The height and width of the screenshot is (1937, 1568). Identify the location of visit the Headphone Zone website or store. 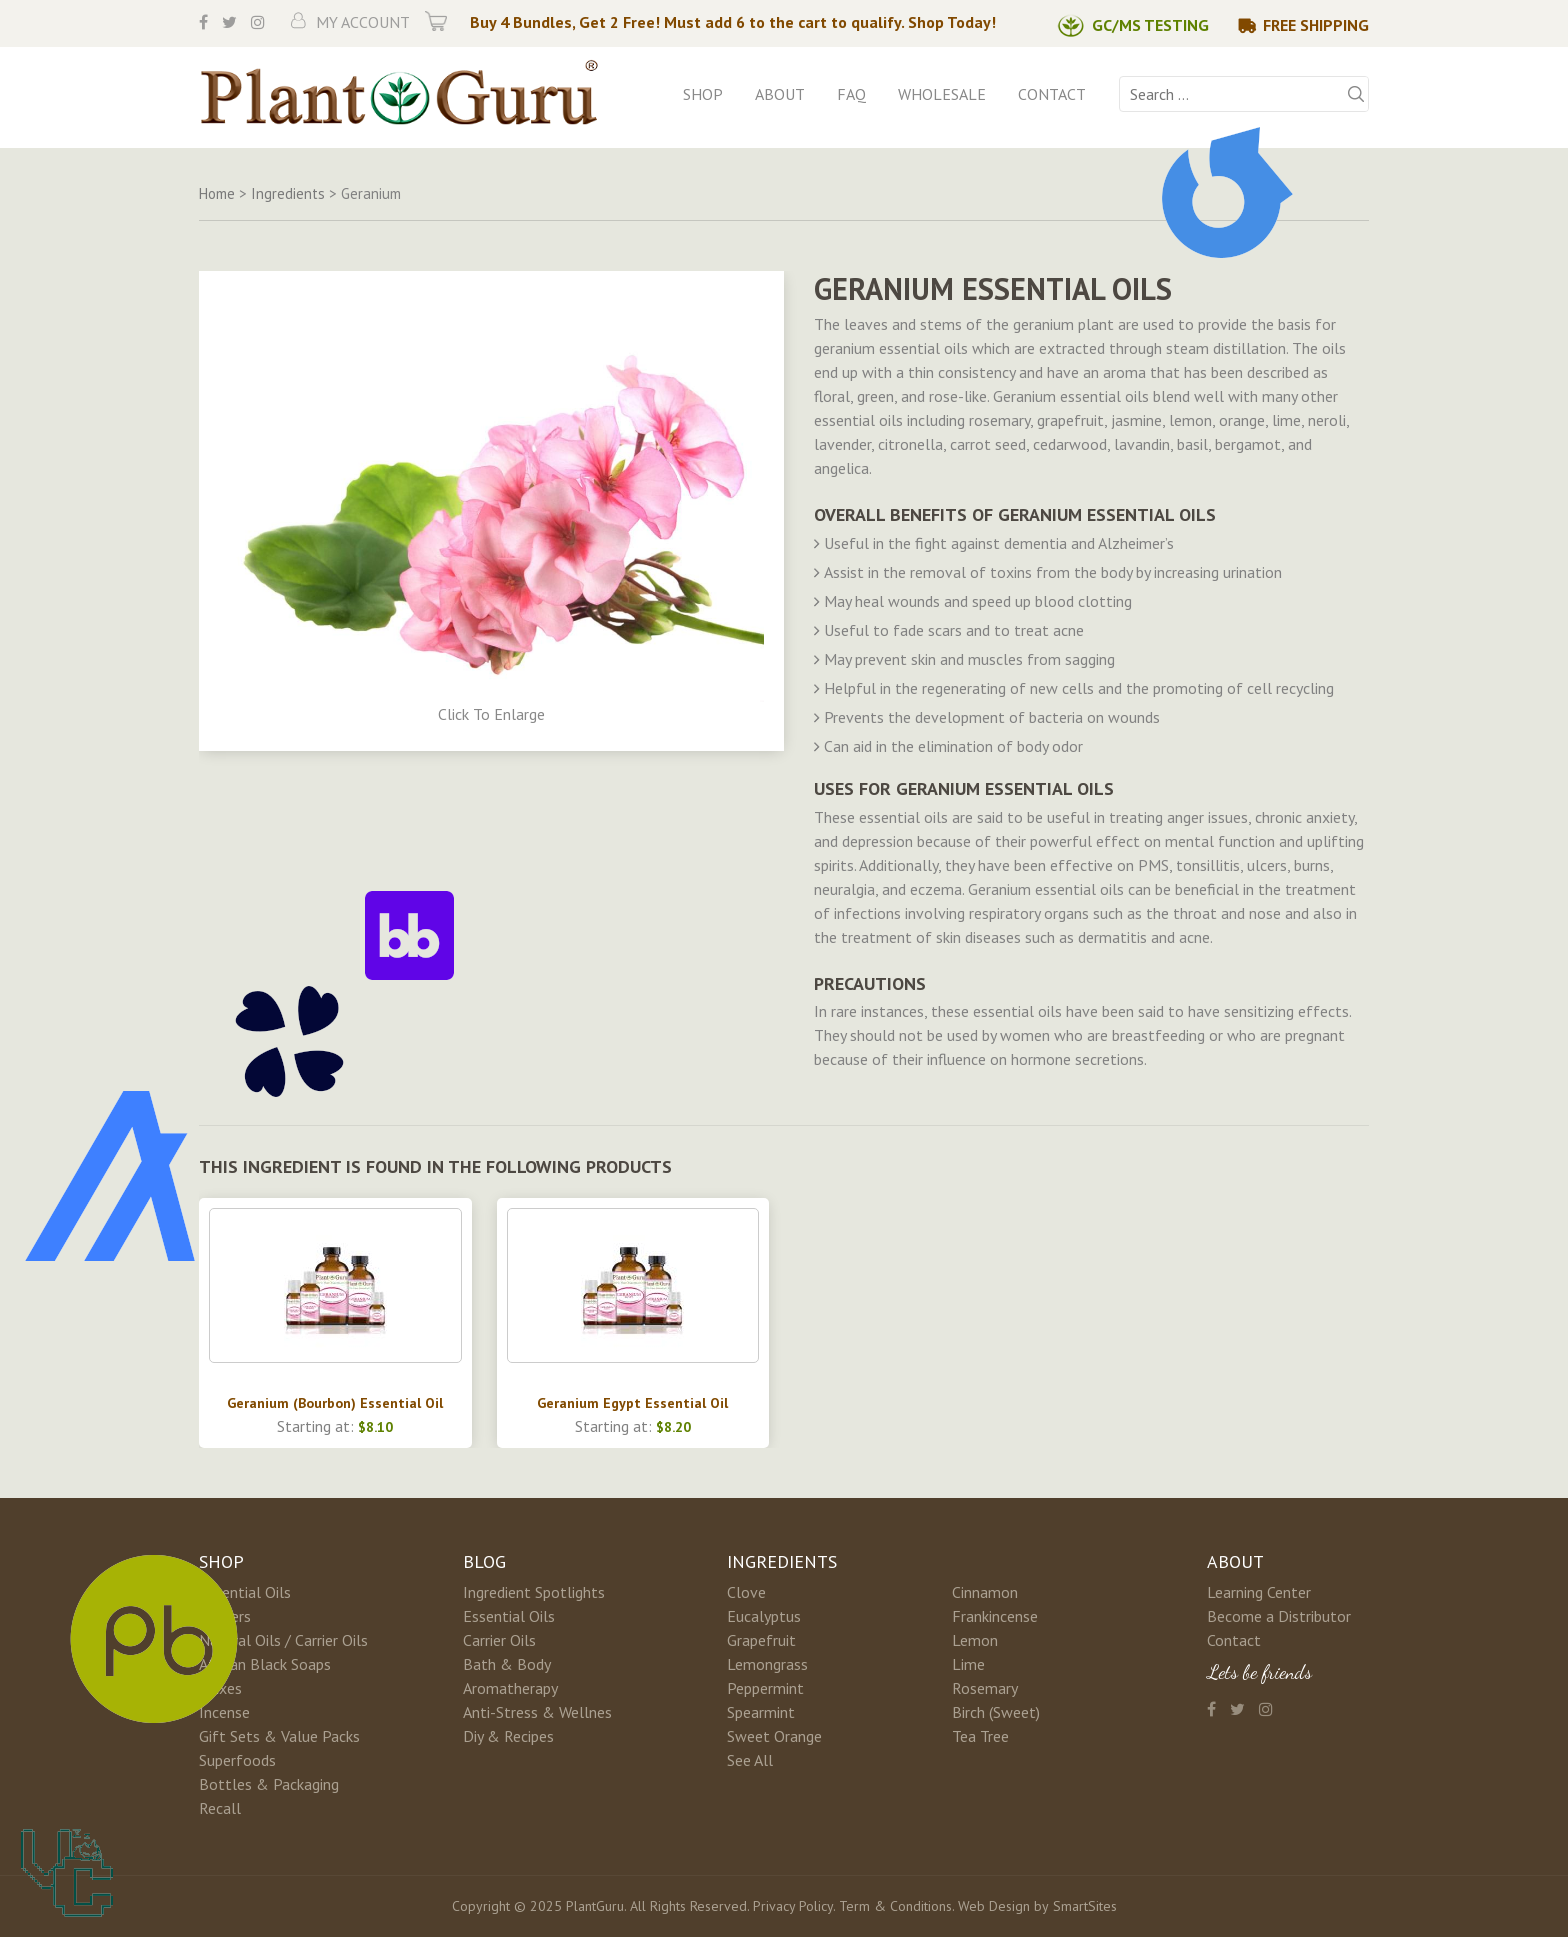
(1227, 192).